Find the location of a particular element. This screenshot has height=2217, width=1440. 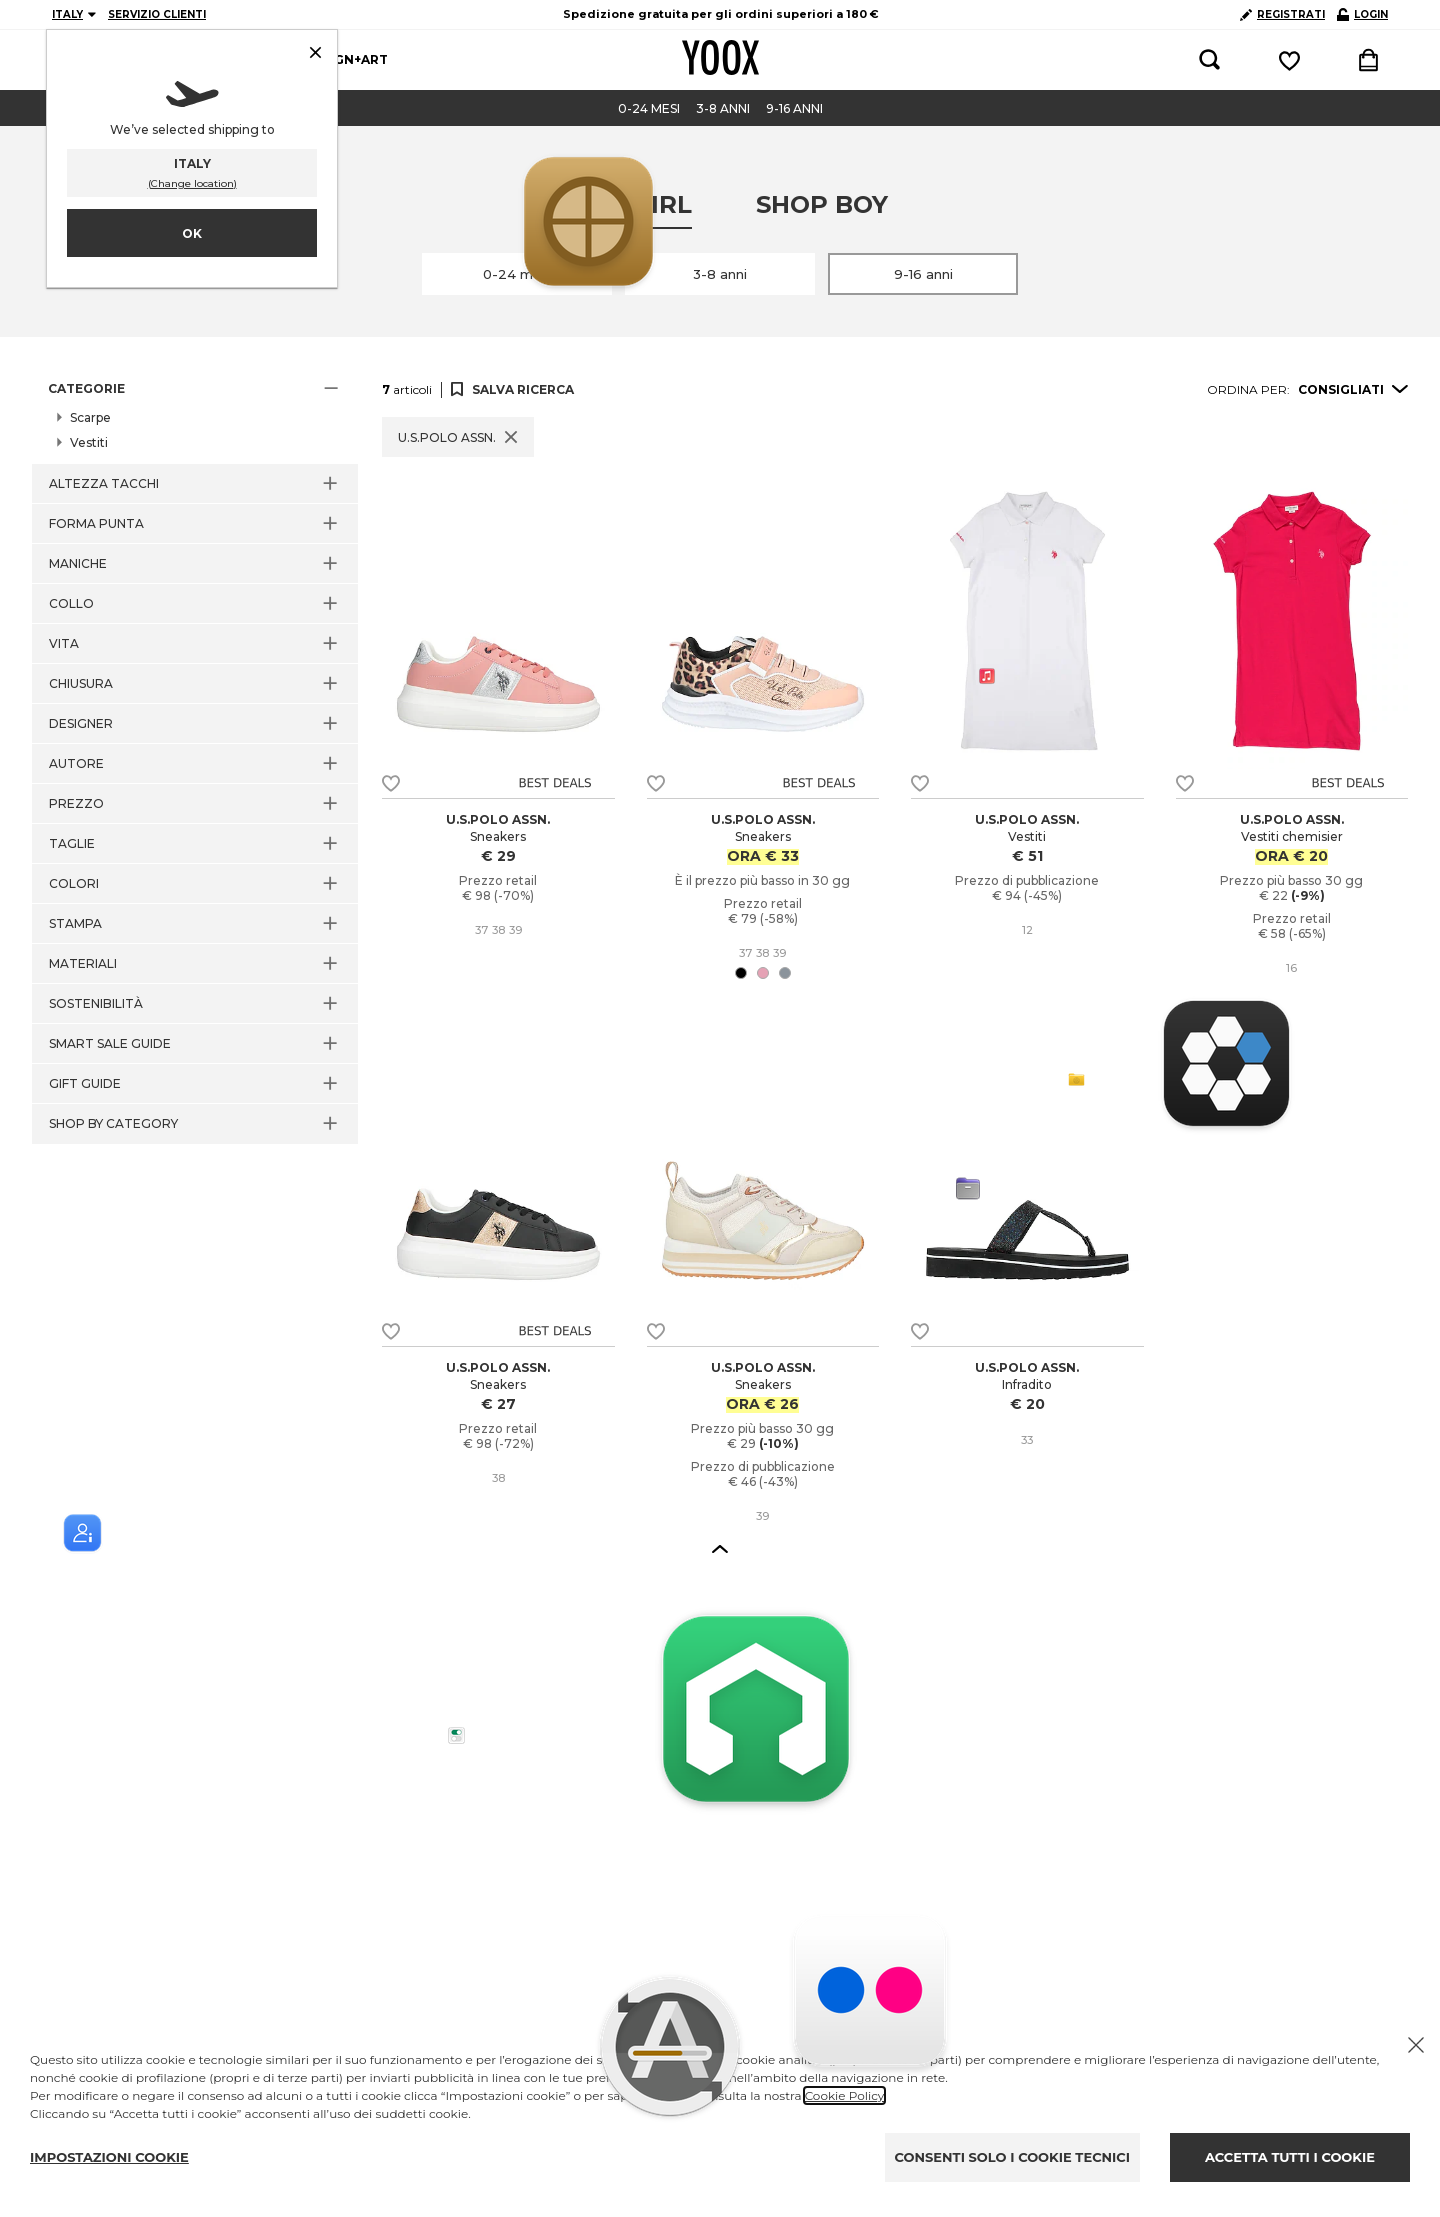

check for available software updates is located at coordinates (670, 2047).